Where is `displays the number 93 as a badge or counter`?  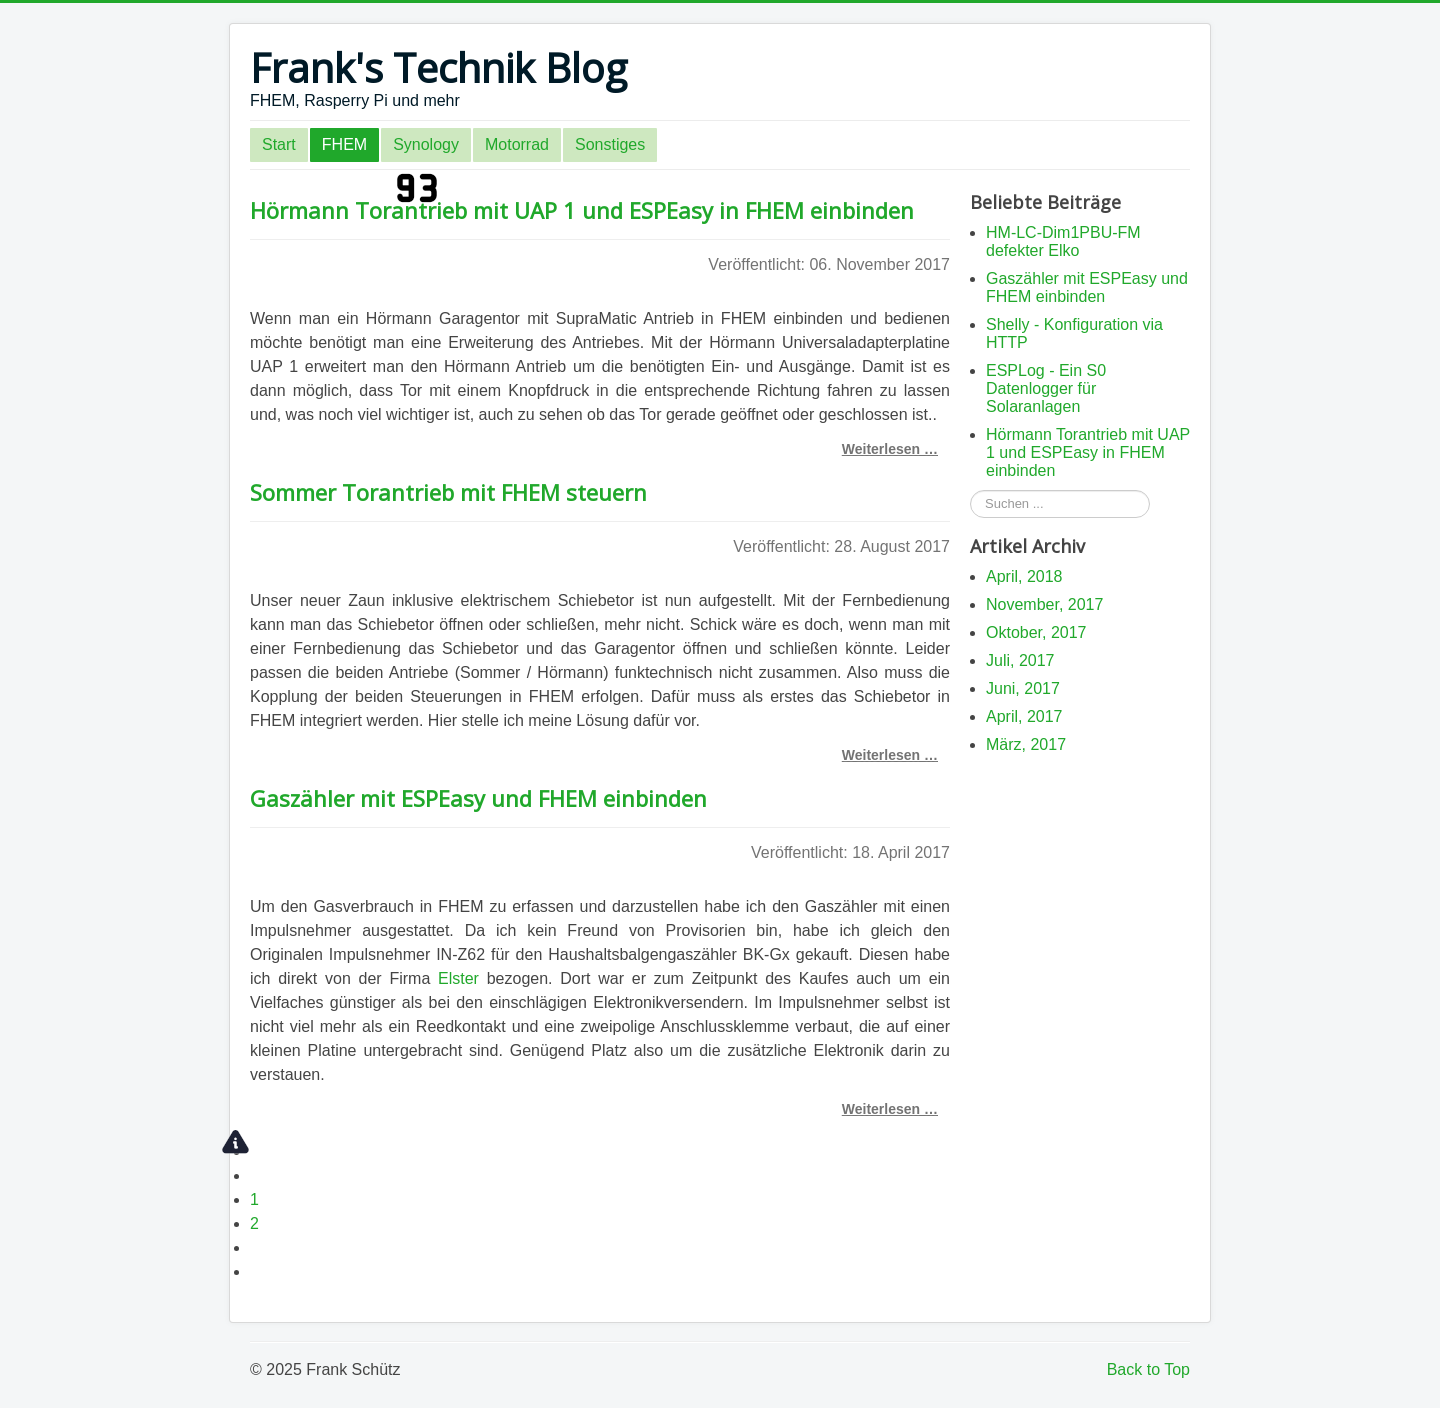 displays the number 93 as a badge or counter is located at coordinates (417, 188).